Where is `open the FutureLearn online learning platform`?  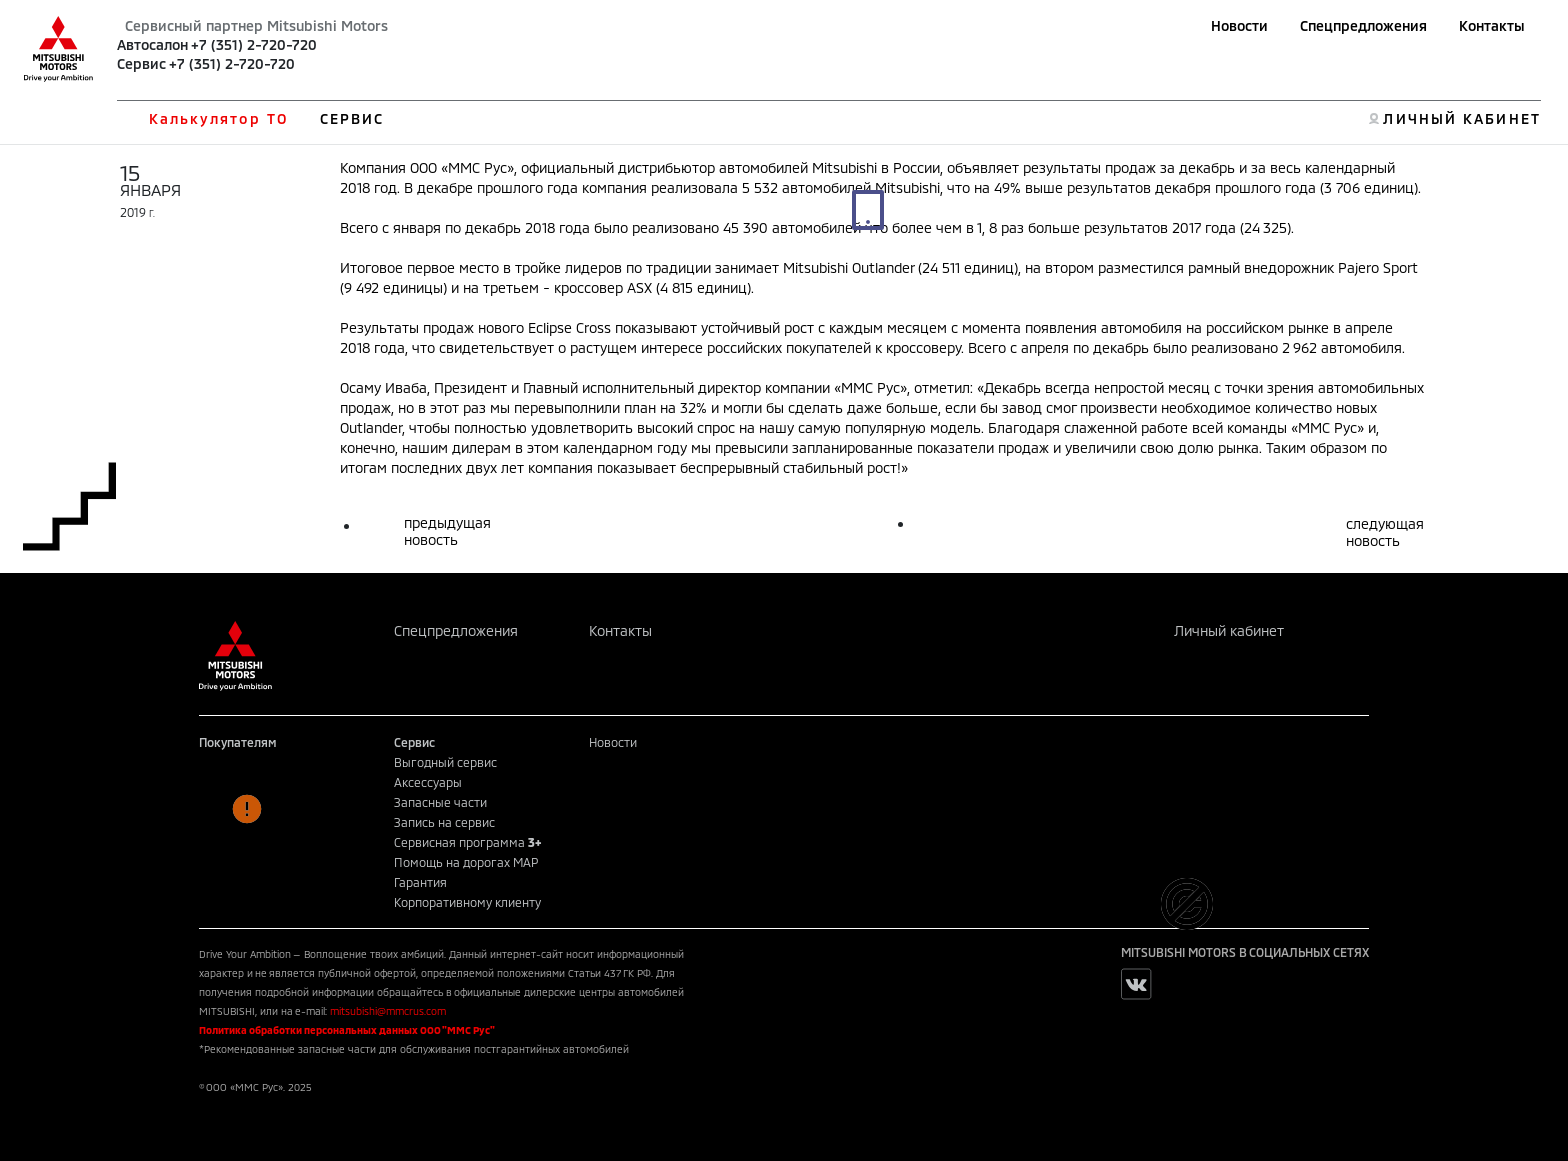 open the FutureLearn online learning platform is located at coordinates (69, 506).